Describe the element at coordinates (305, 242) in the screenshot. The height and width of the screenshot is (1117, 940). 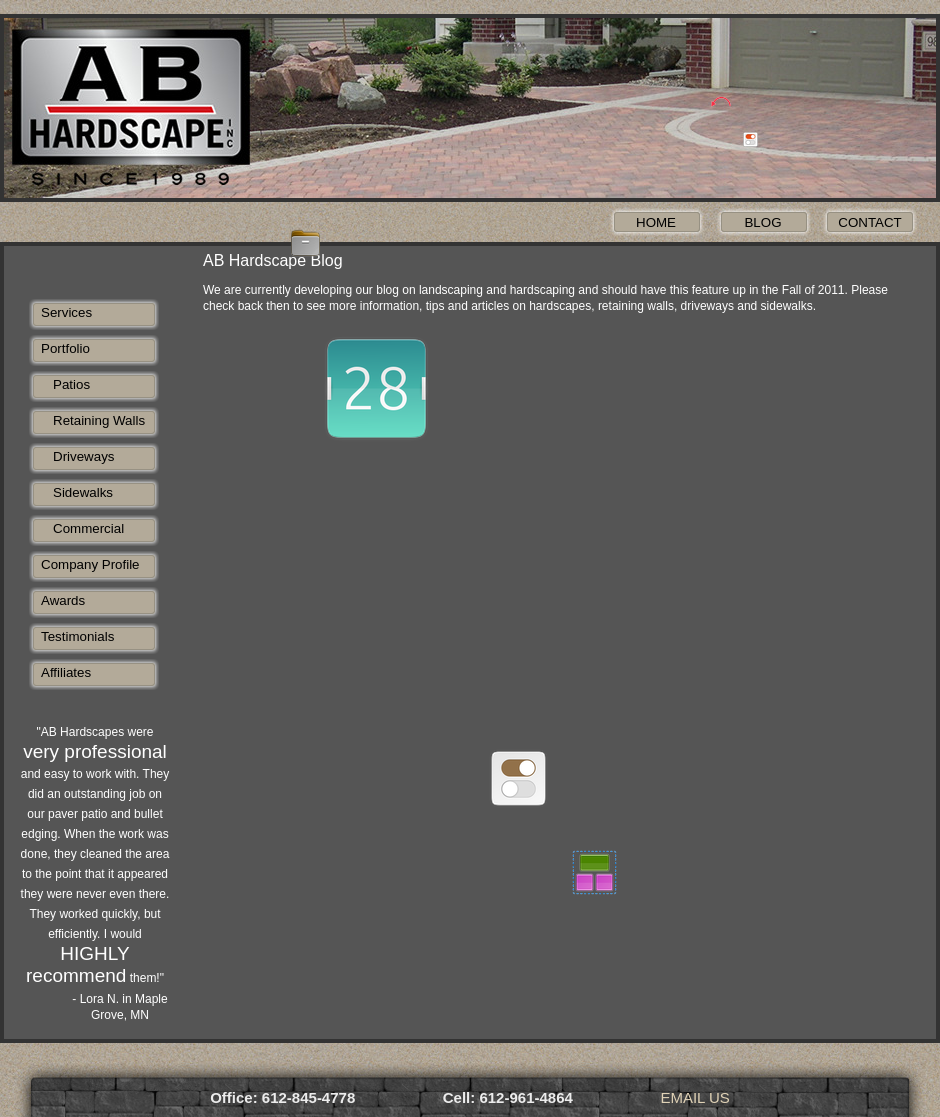
I see `open the file manager` at that location.